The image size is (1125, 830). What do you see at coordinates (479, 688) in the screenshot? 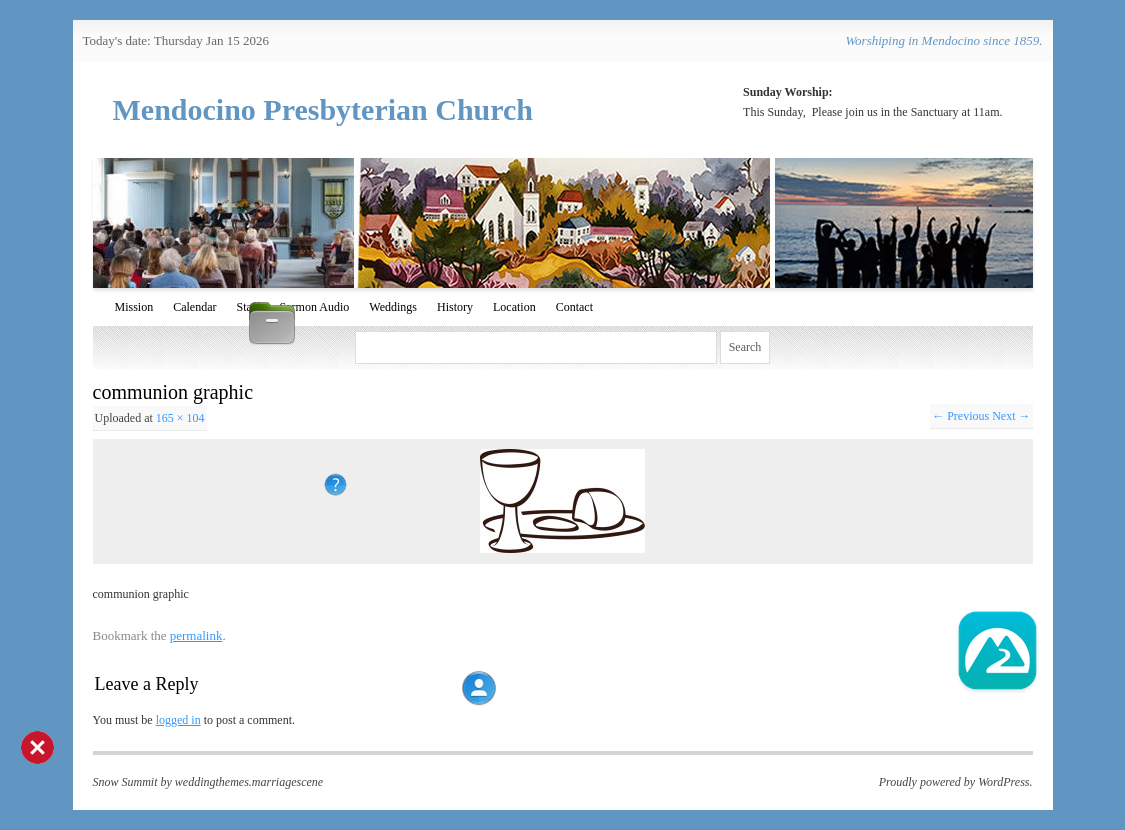
I see `default user profile avatar` at bounding box center [479, 688].